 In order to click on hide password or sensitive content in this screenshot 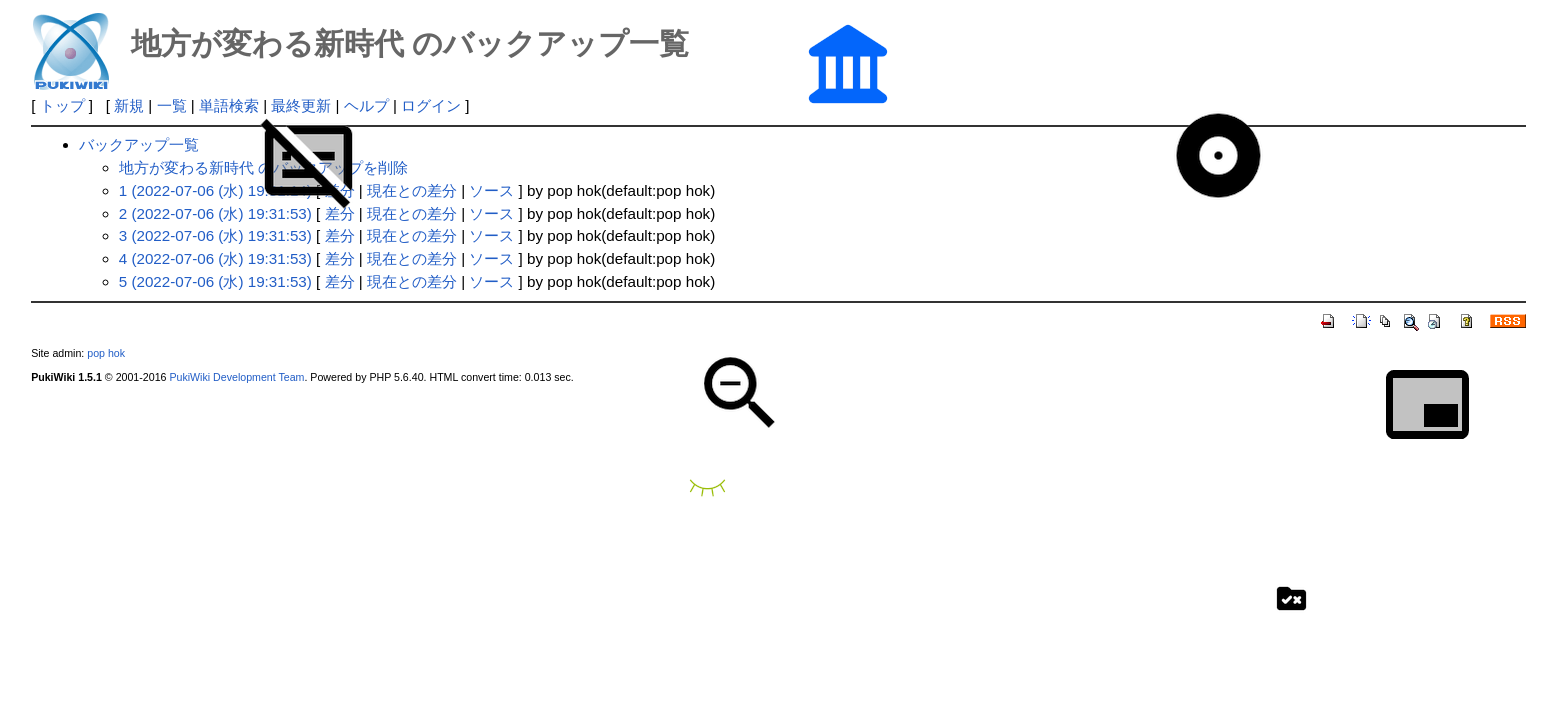, I will do `click(707, 484)`.